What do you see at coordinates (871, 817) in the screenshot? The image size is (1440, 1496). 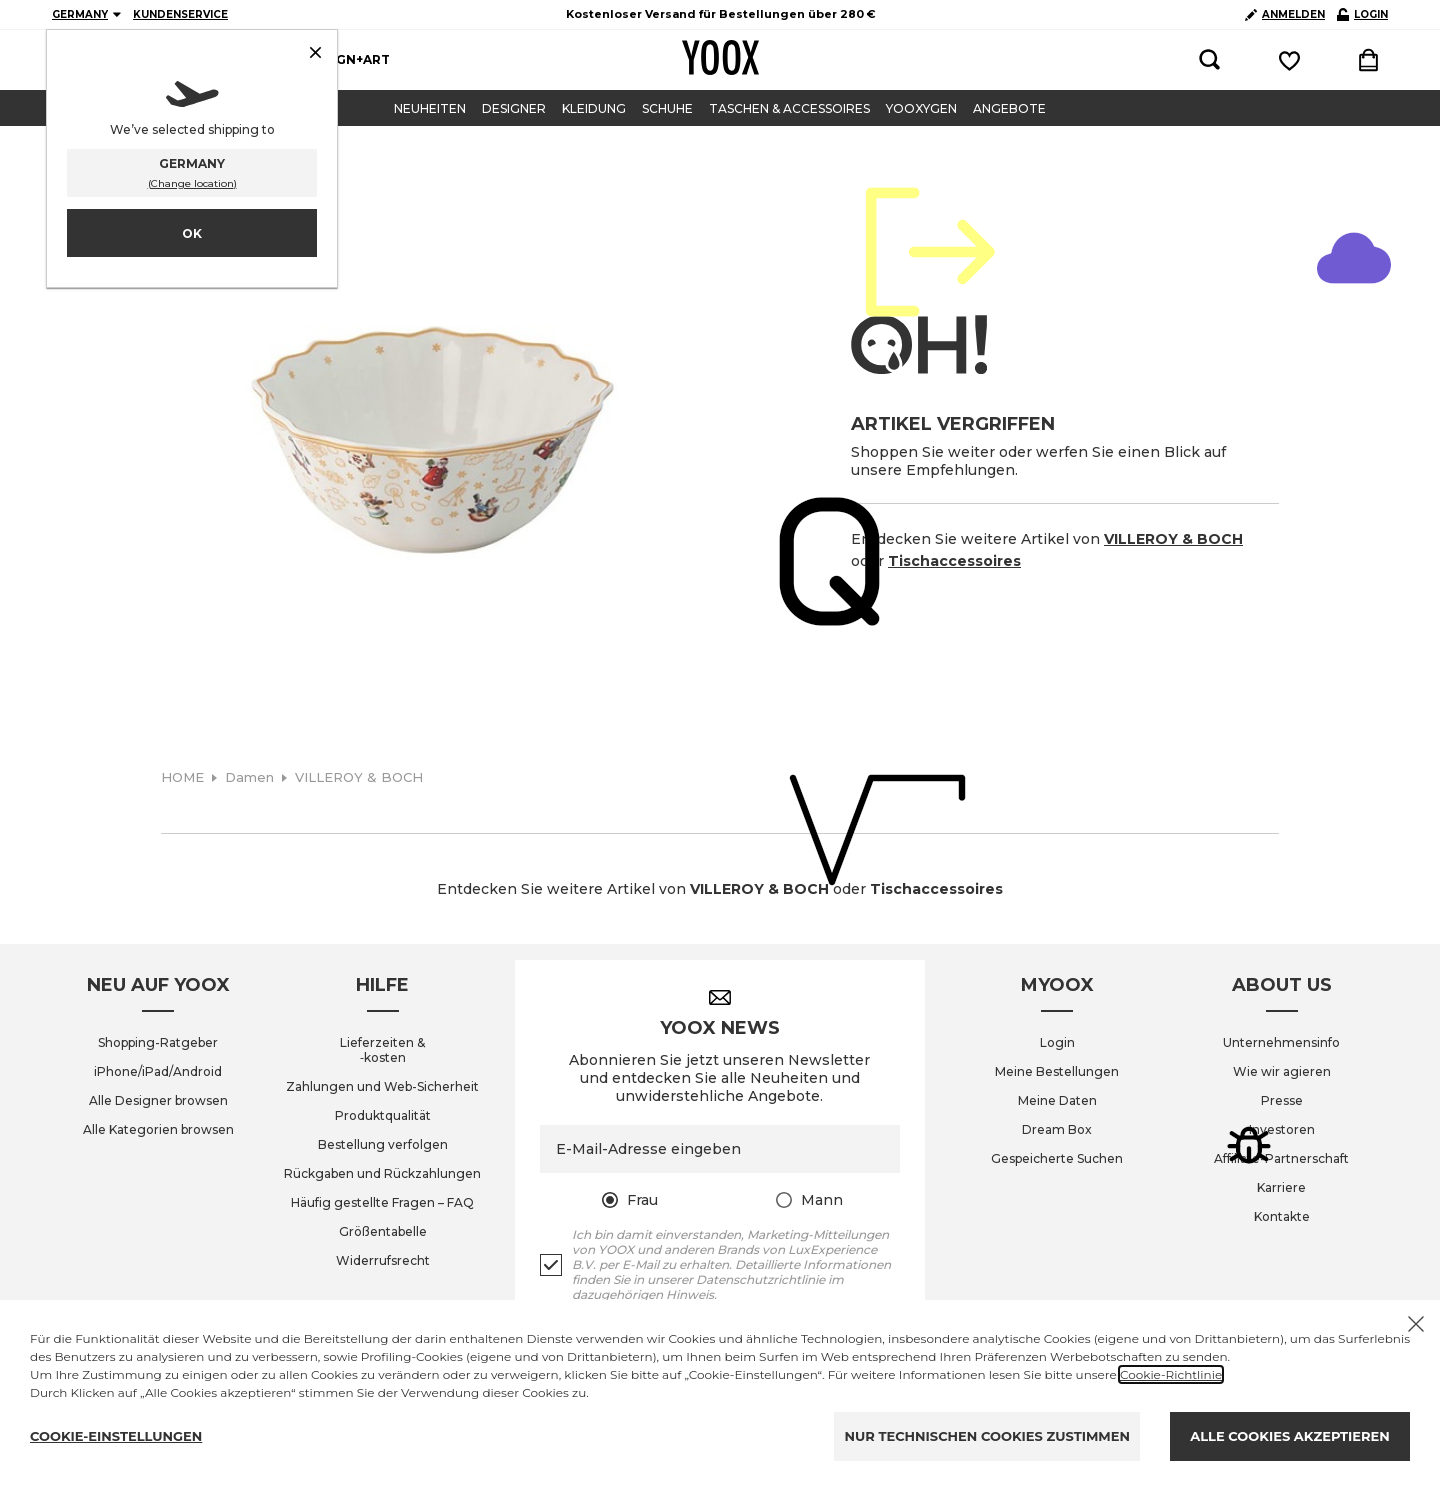 I see `insert a square root symbol` at bounding box center [871, 817].